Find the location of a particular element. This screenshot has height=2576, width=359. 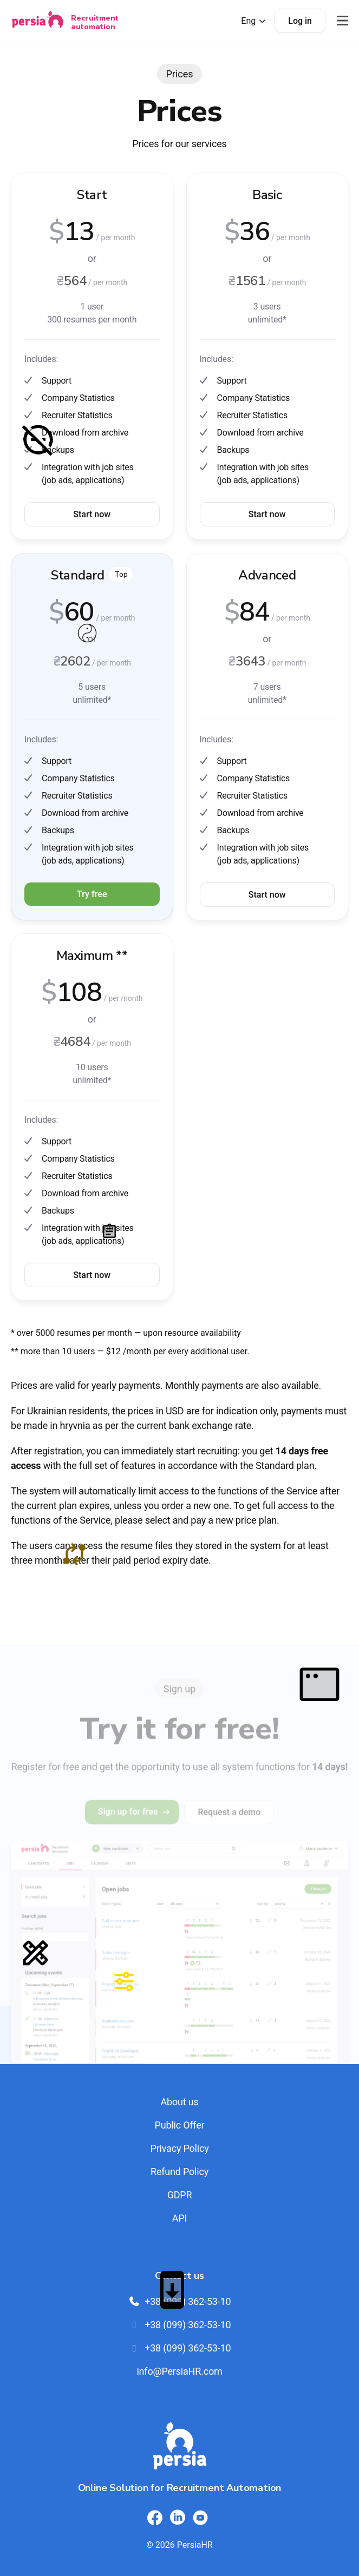

adjust settings or preferences is located at coordinates (124, 1981).